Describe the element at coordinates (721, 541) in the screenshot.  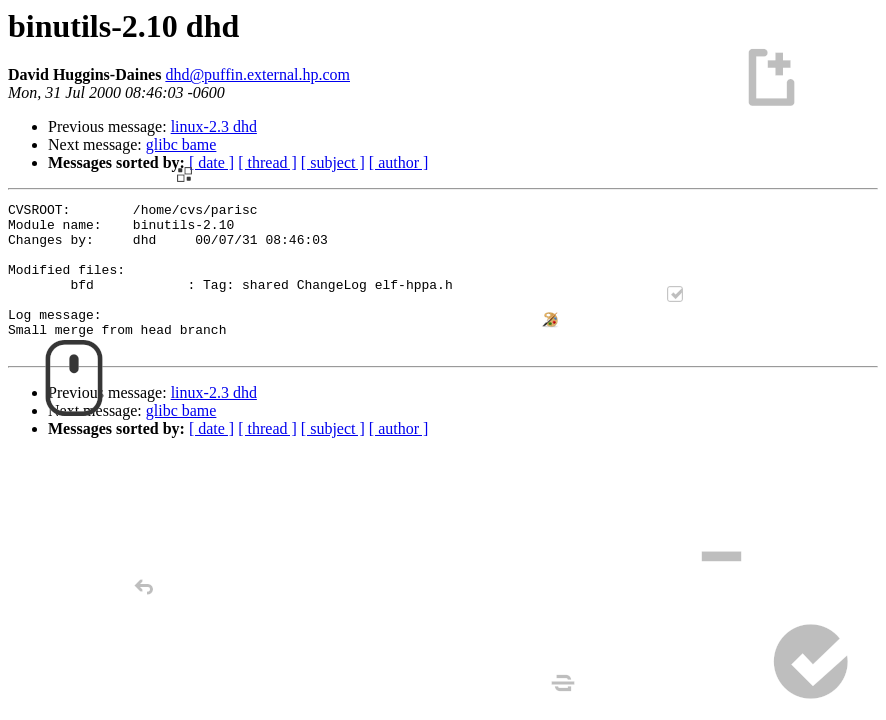
I see `minimize the current window` at that location.